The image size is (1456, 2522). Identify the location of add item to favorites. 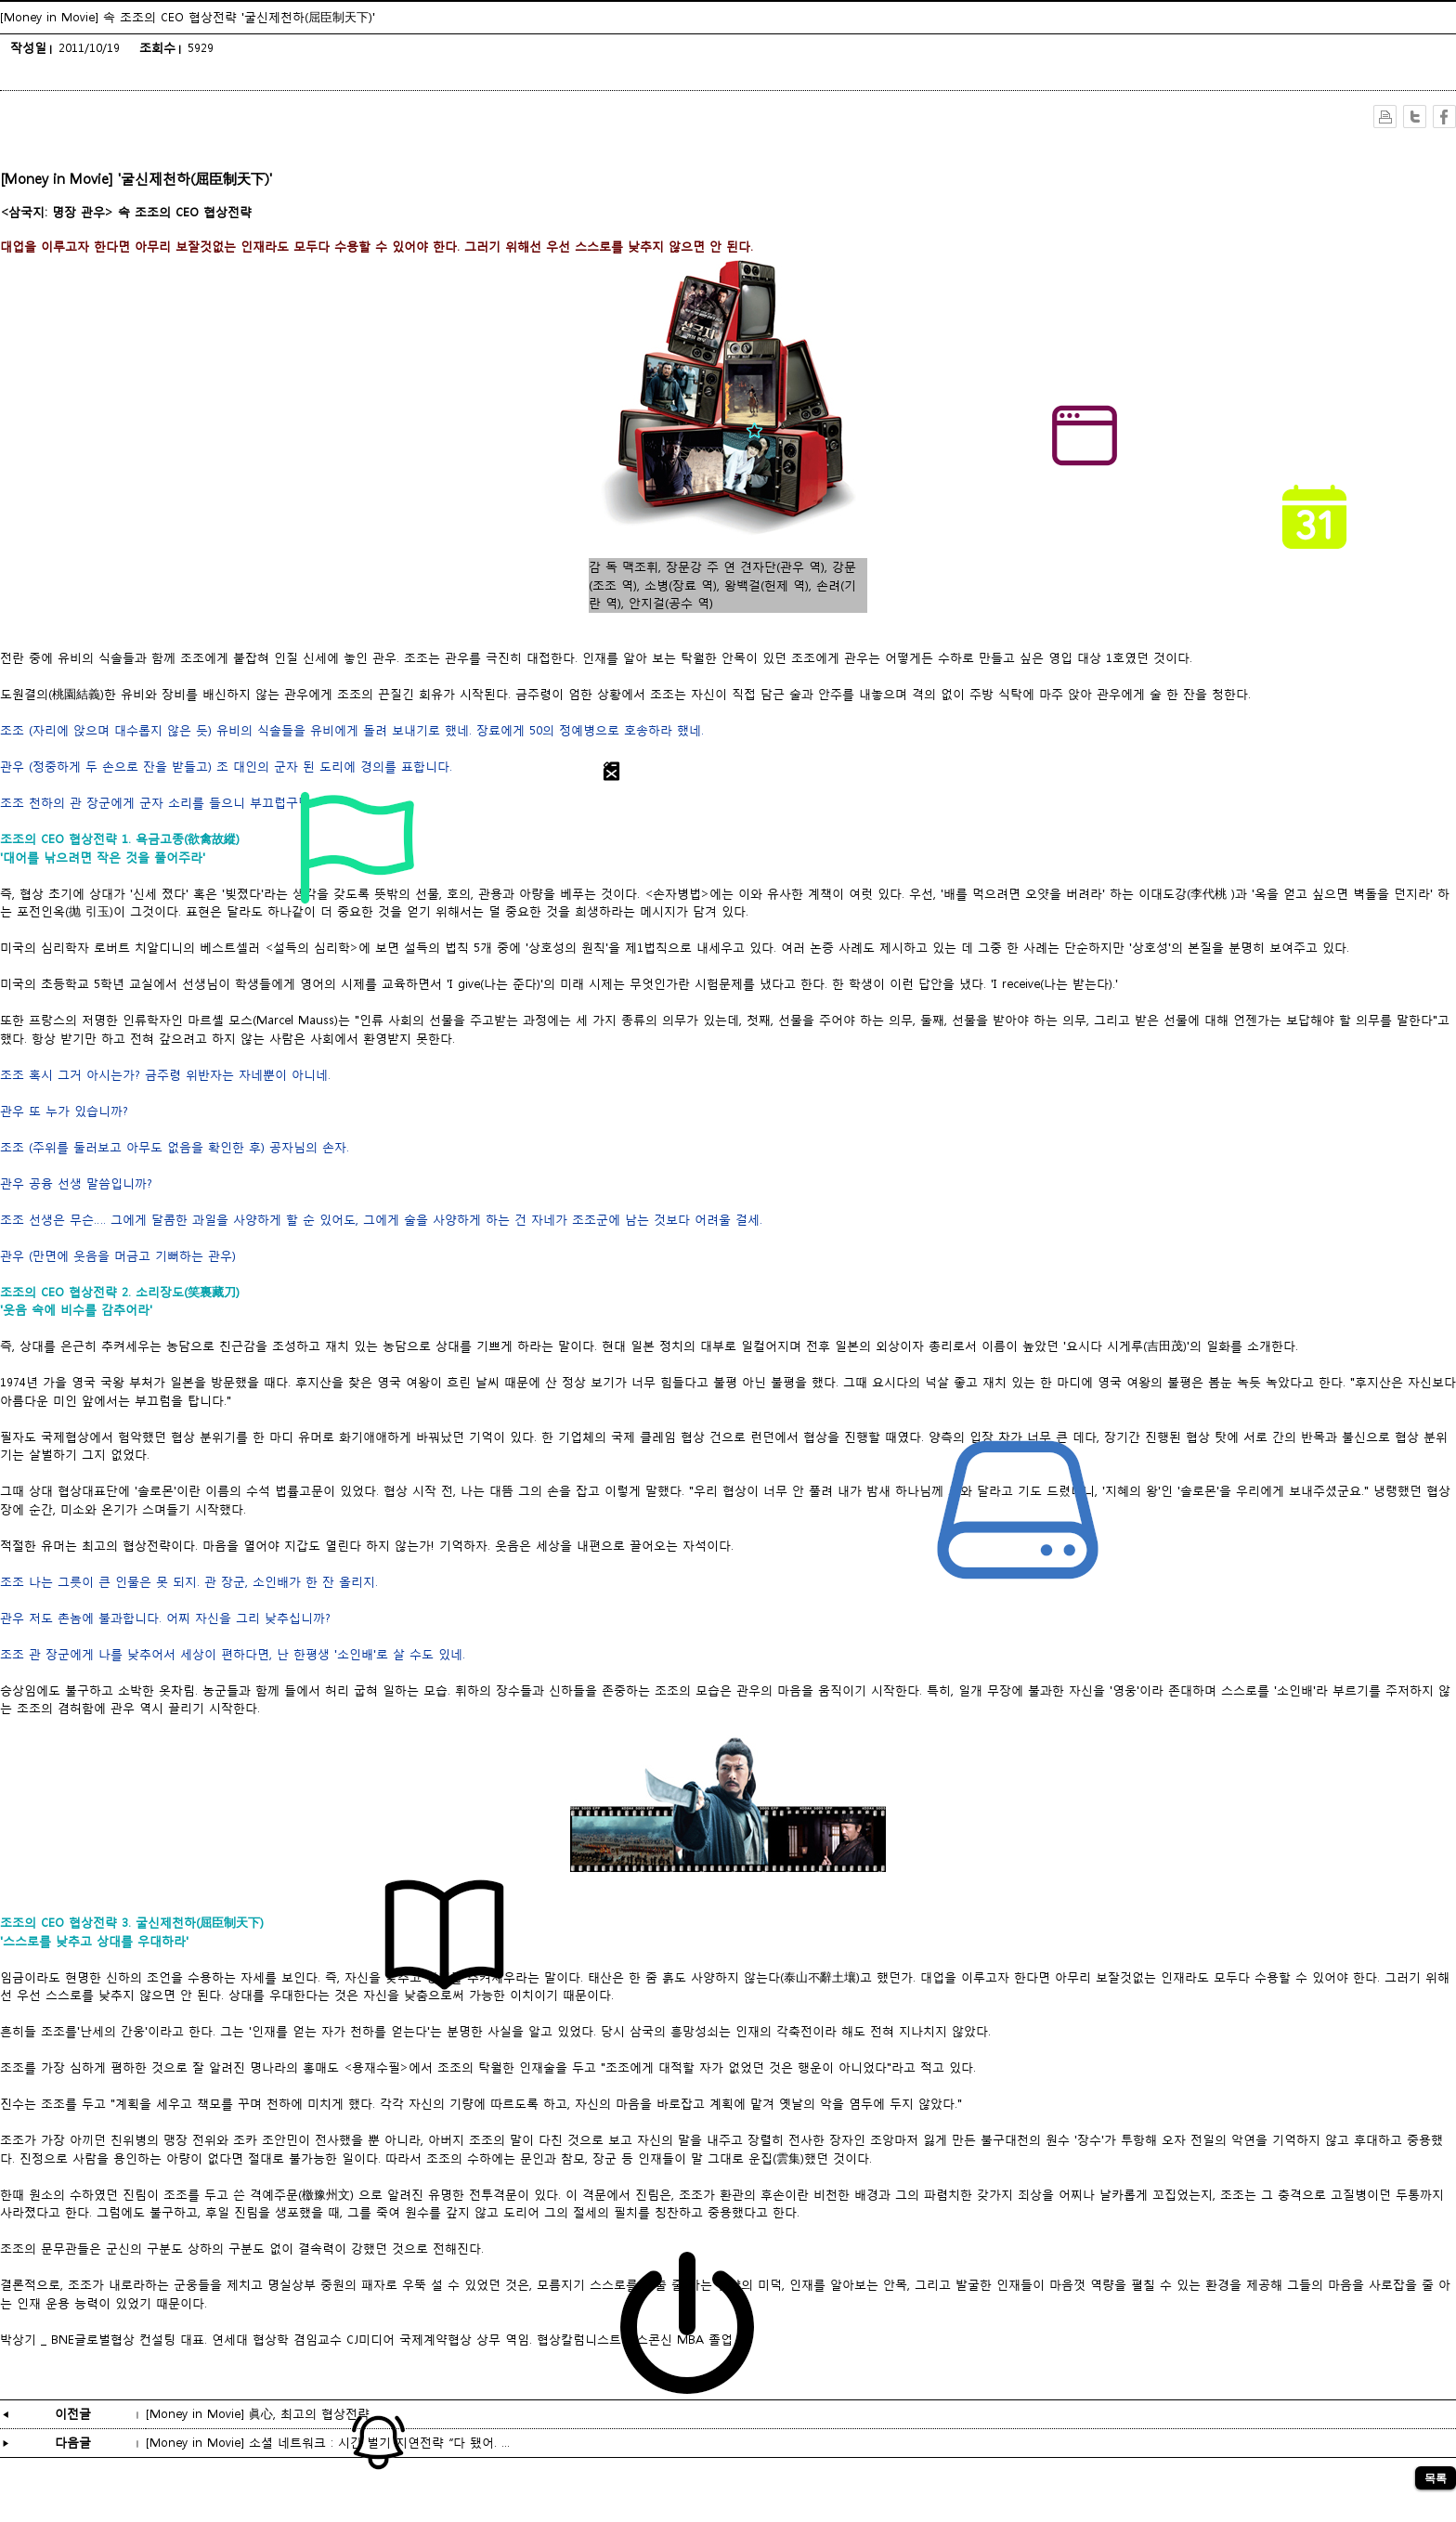
(754, 430).